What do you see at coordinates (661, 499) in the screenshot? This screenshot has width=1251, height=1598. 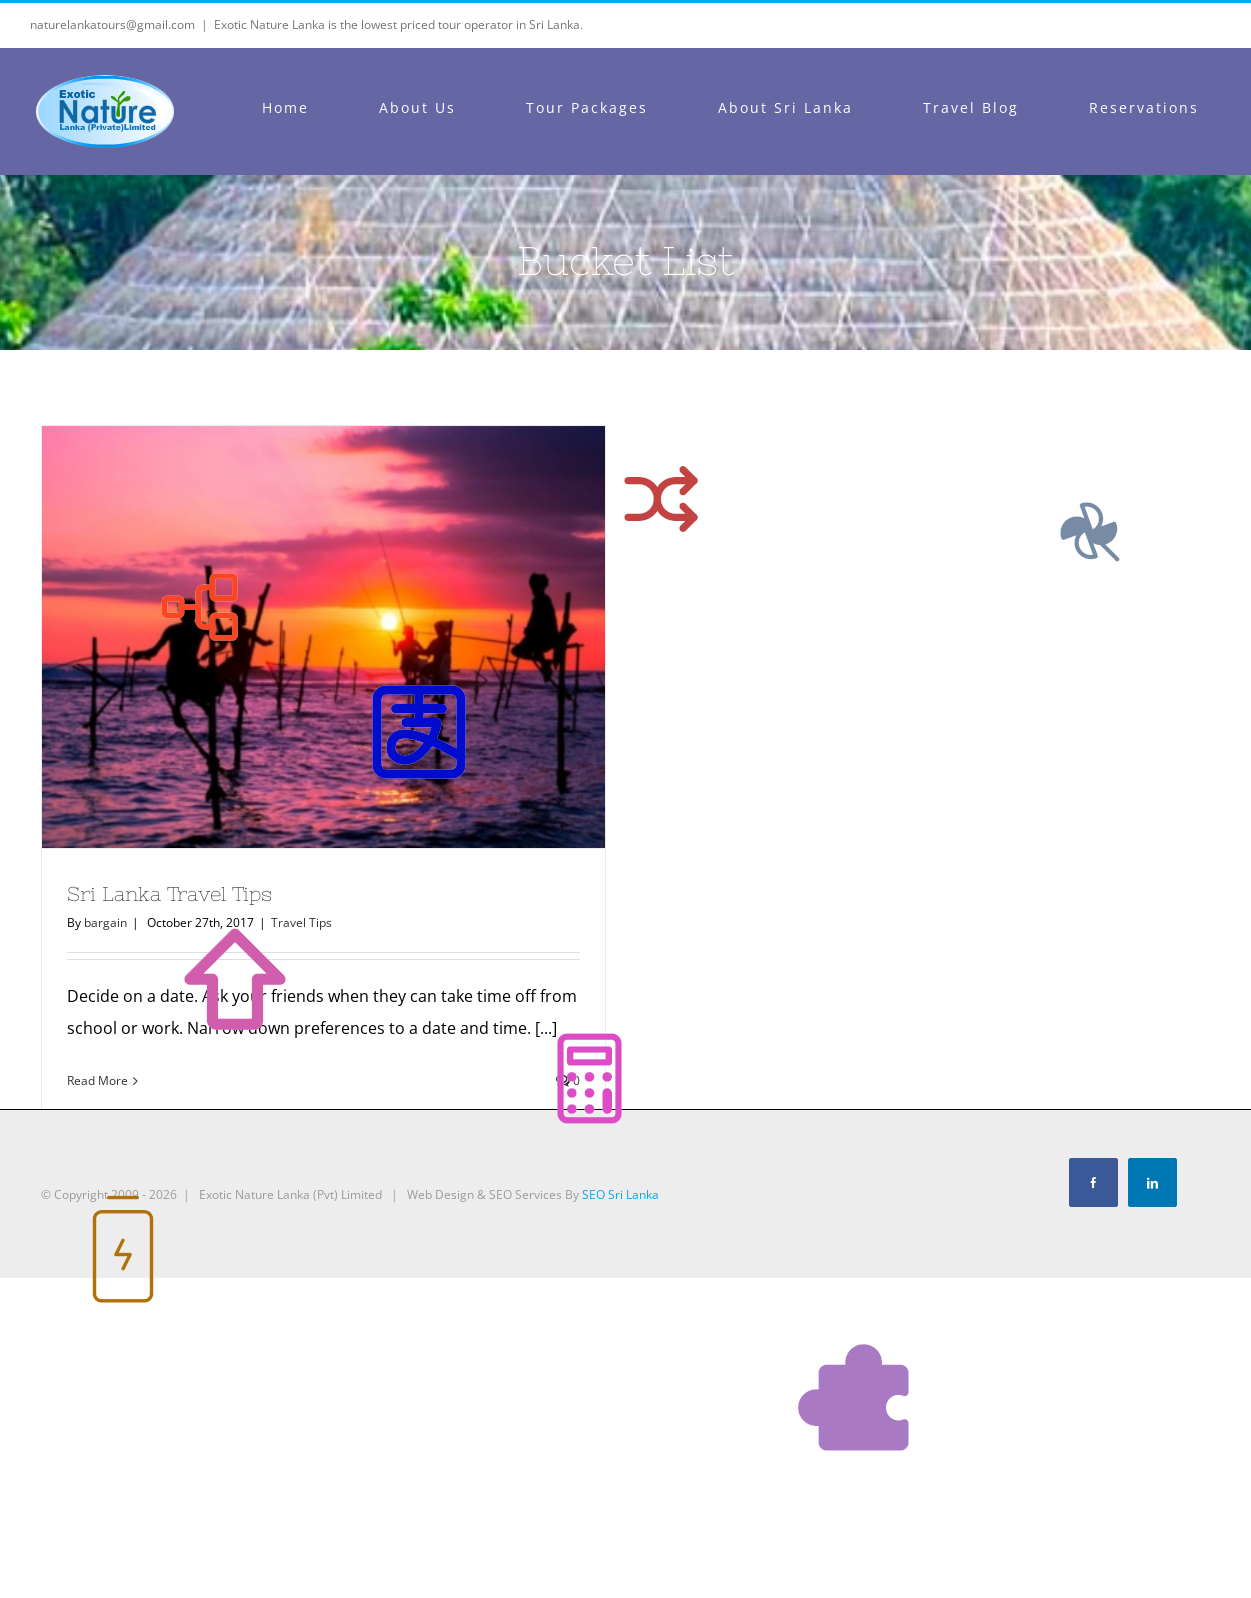 I see `shuffle or randomize playback order` at bounding box center [661, 499].